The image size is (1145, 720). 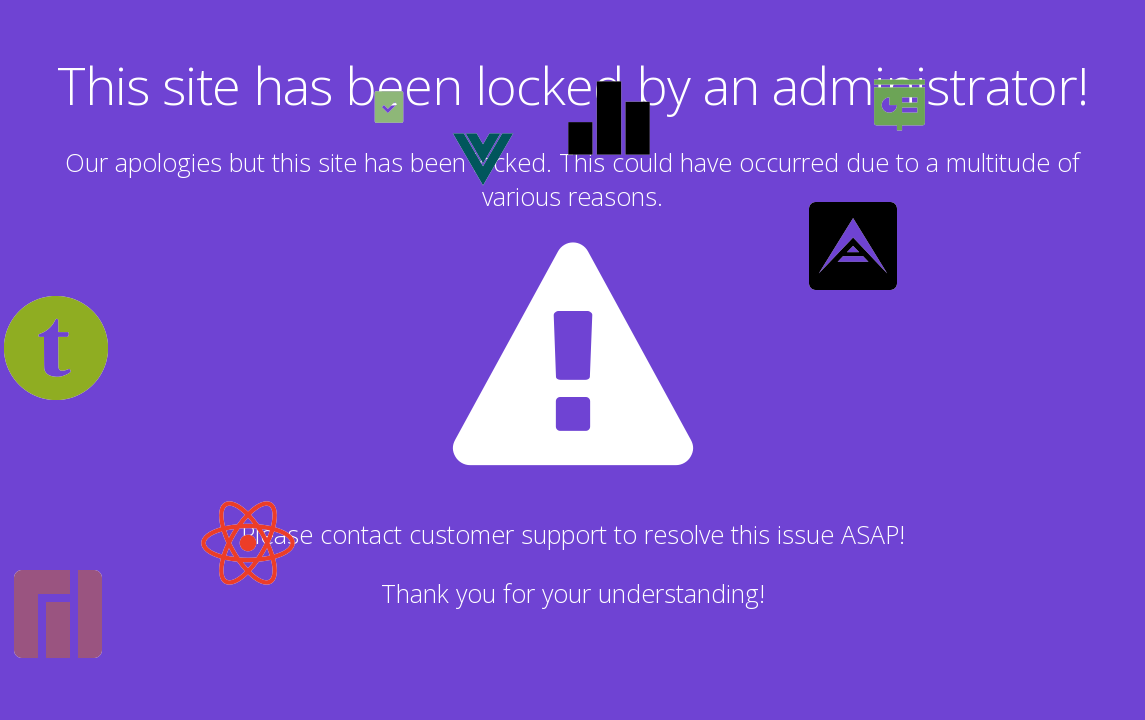 What do you see at coordinates (56, 348) in the screenshot?
I see `talend brand logo` at bounding box center [56, 348].